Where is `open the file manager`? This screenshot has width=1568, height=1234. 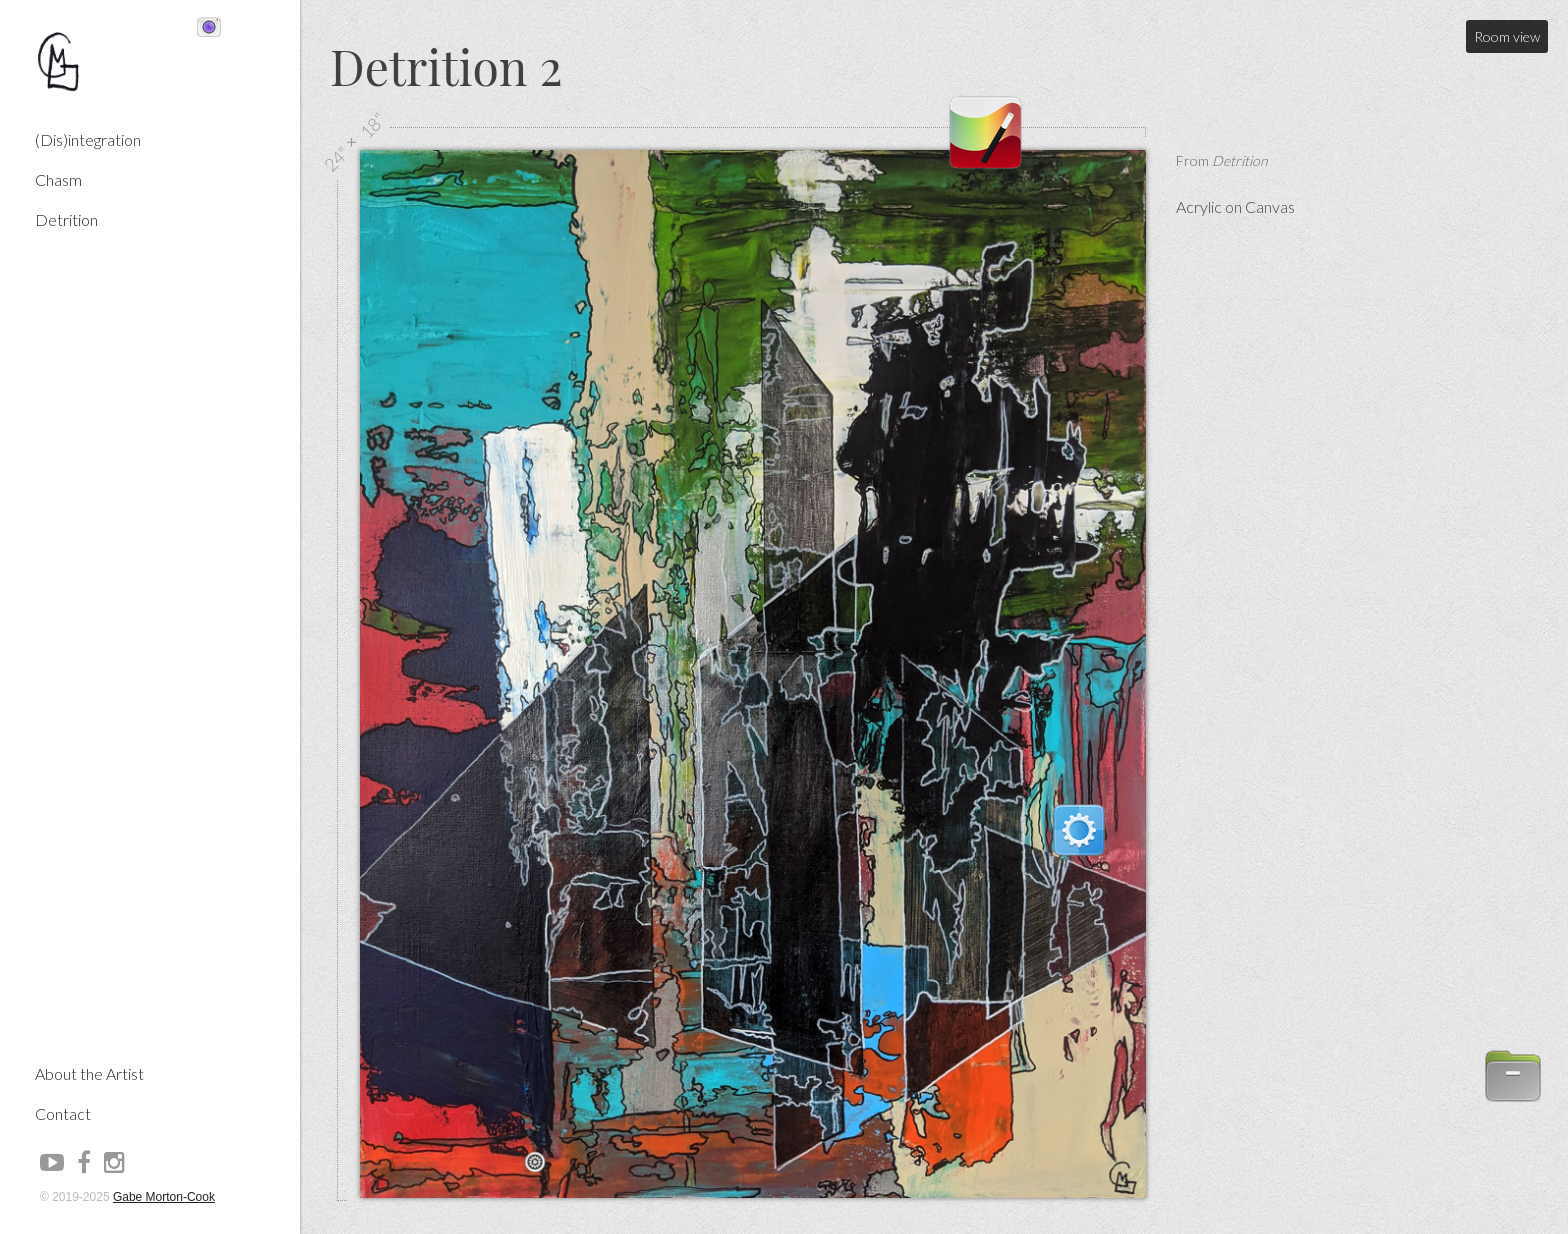 open the file manager is located at coordinates (1513, 1076).